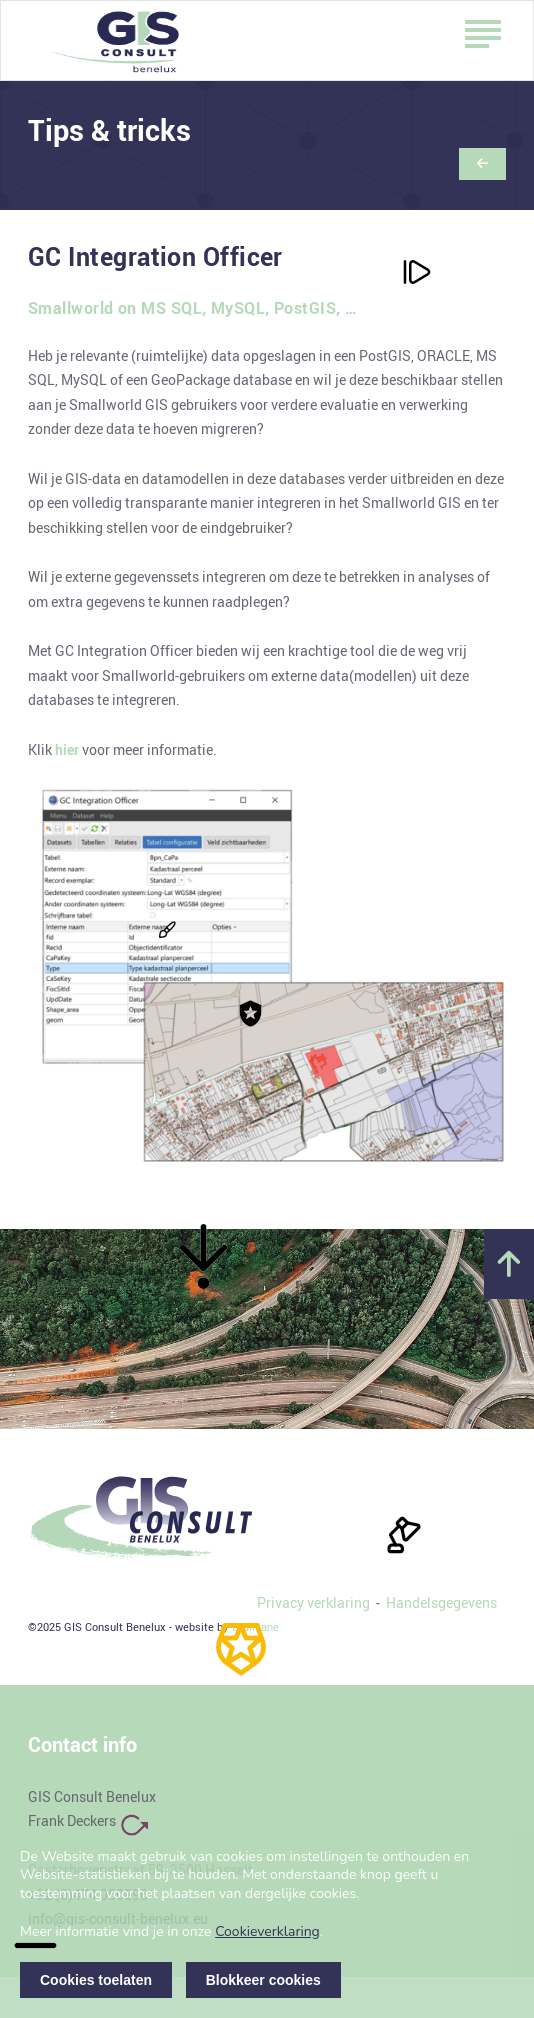 The image size is (534, 2018). Describe the element at coordinates (241, 1648) in the screenshot. I see `auth0 identity platform logo` at that location.